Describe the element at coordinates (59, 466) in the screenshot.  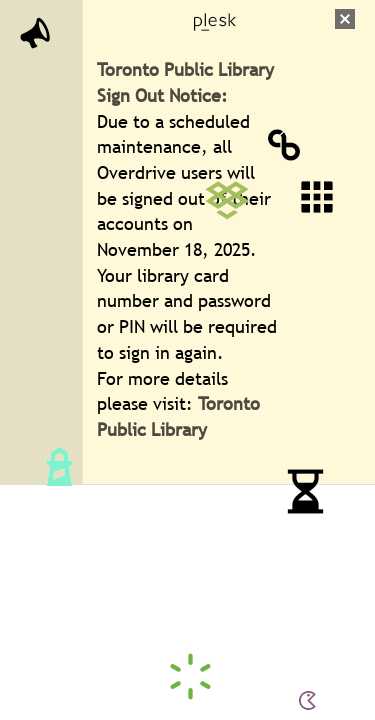
I see `Google Lighthouse performance testing tool` at that location.